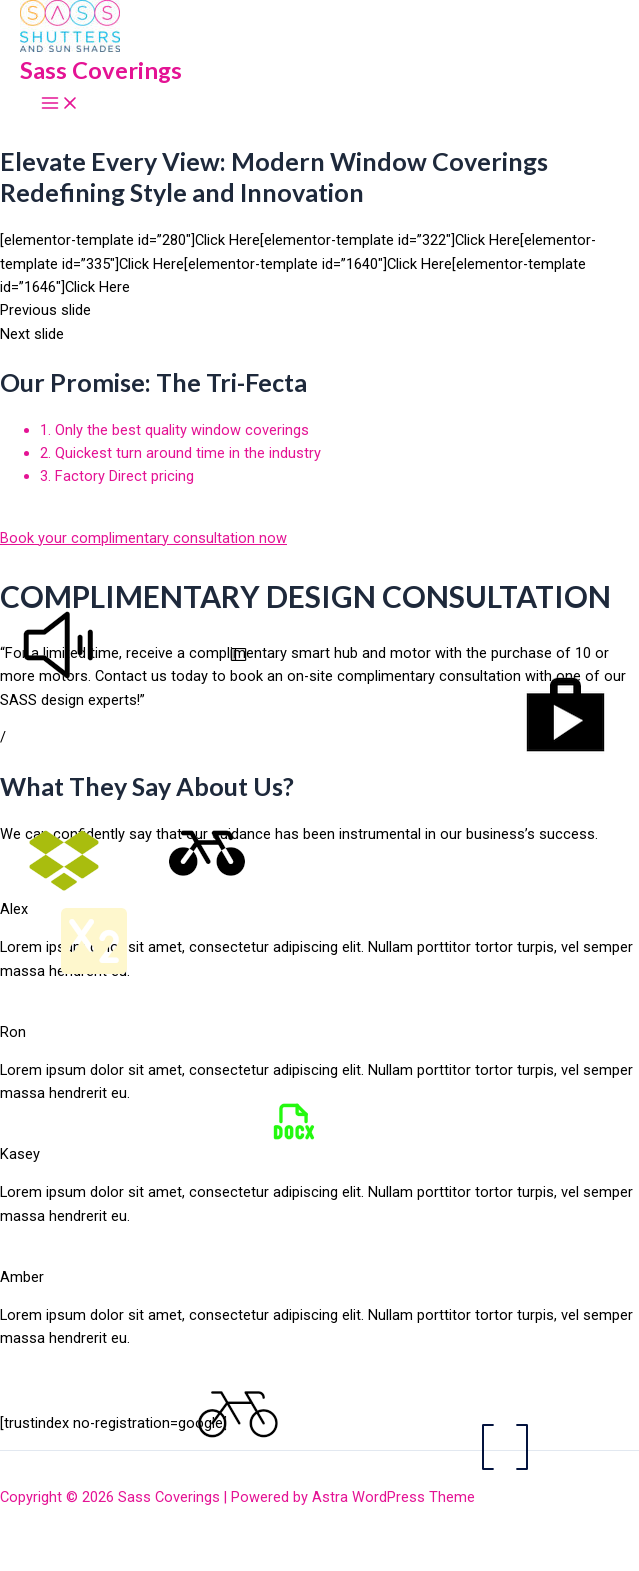 The width and height of the screenshot is (639, 1571). Describe the element at coordinates (505, 1447) in the screenshot. I see `insert code or text block` at that location.